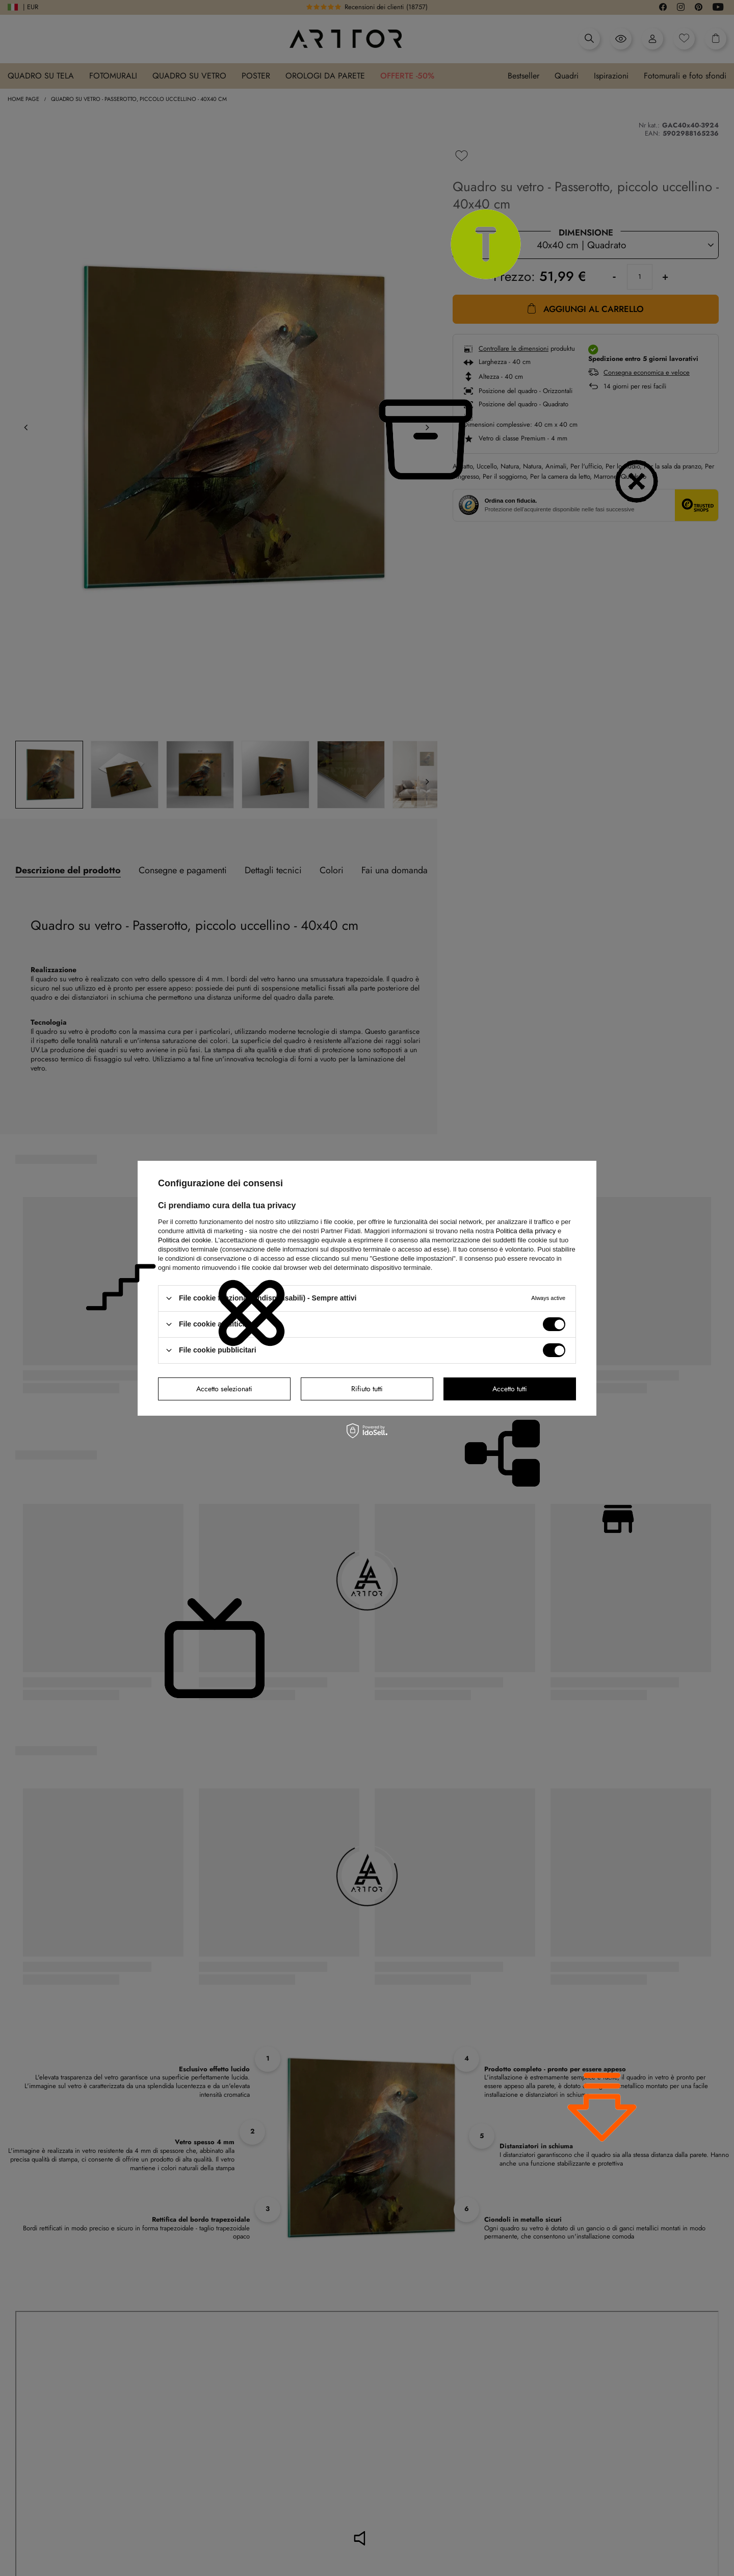 The width and height of the screenshot is (734, 2576). What do you see at coordinates (426, 439) in the screenshot?
I see `access archived items` at bounding box center [426, 439].